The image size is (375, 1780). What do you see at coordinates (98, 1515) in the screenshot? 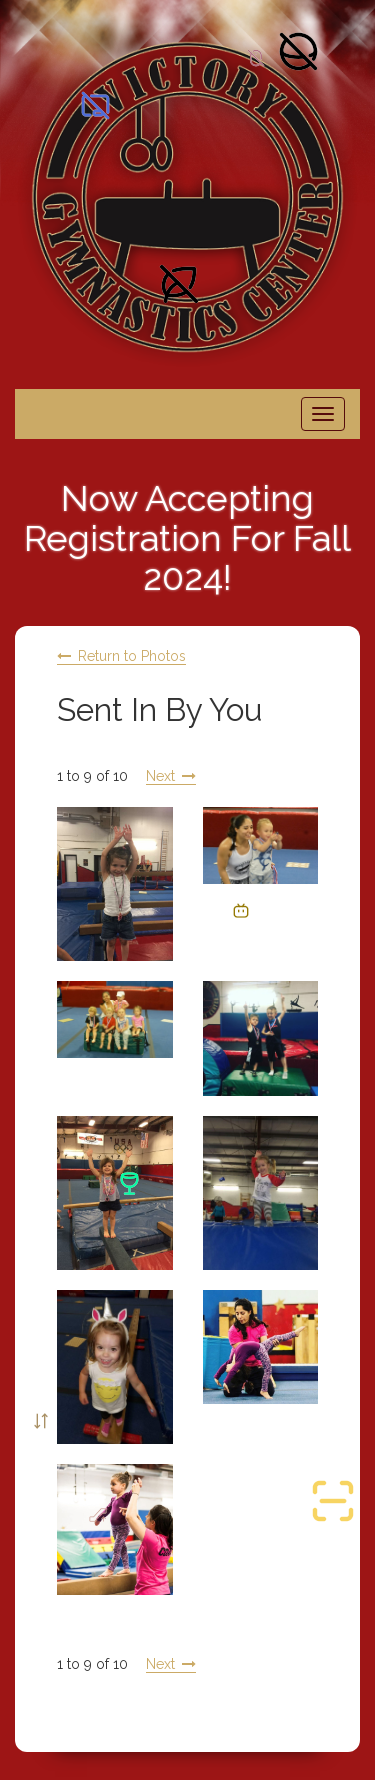
I see `indicates escalator going up` at bounding box center [98, 1515].